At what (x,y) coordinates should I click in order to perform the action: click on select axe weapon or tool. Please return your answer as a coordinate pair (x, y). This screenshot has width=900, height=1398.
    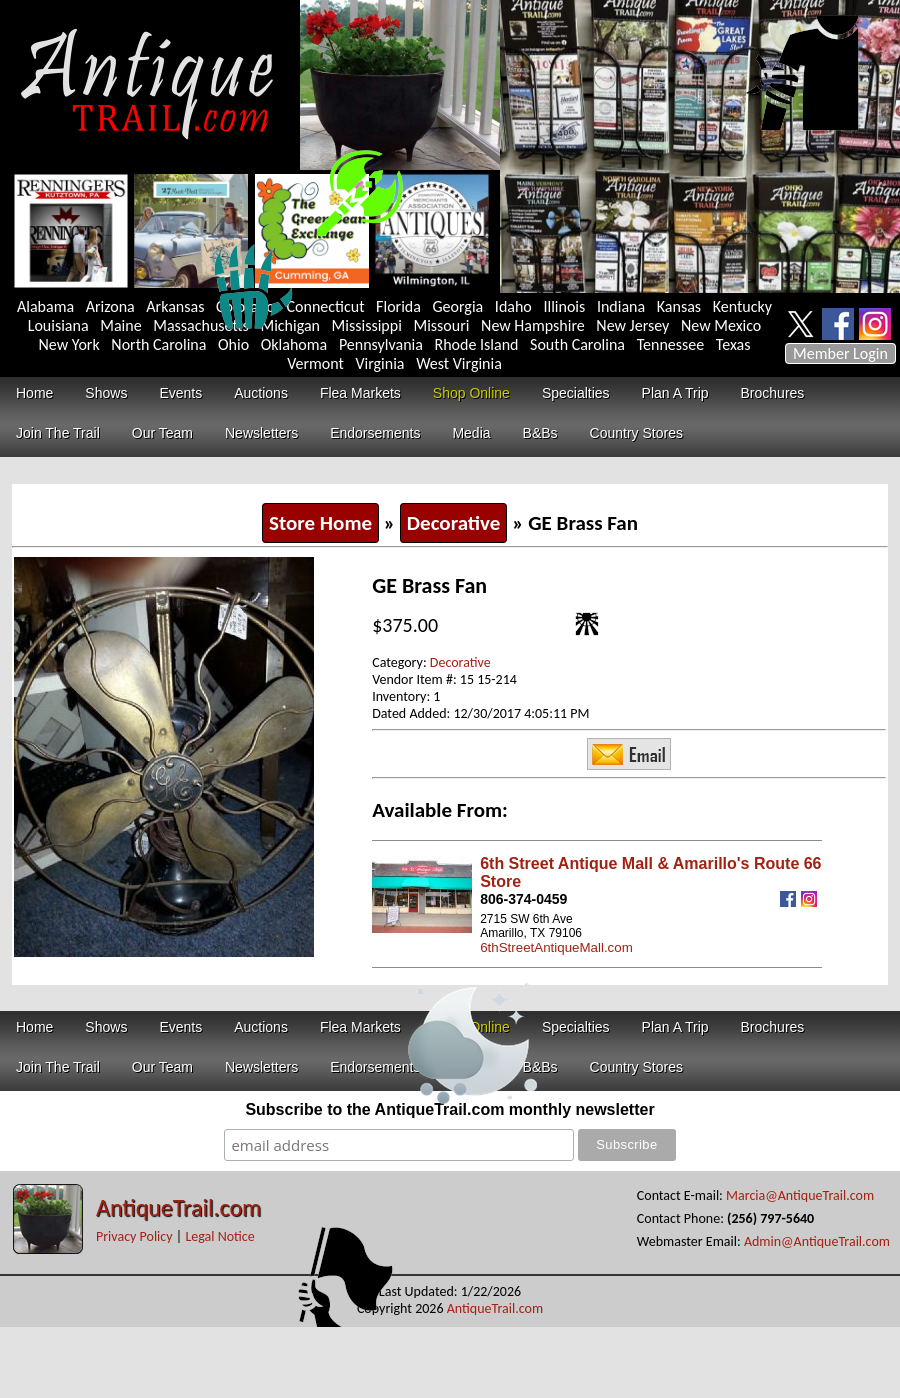
    Looking at the image, I should click on (361, 192).